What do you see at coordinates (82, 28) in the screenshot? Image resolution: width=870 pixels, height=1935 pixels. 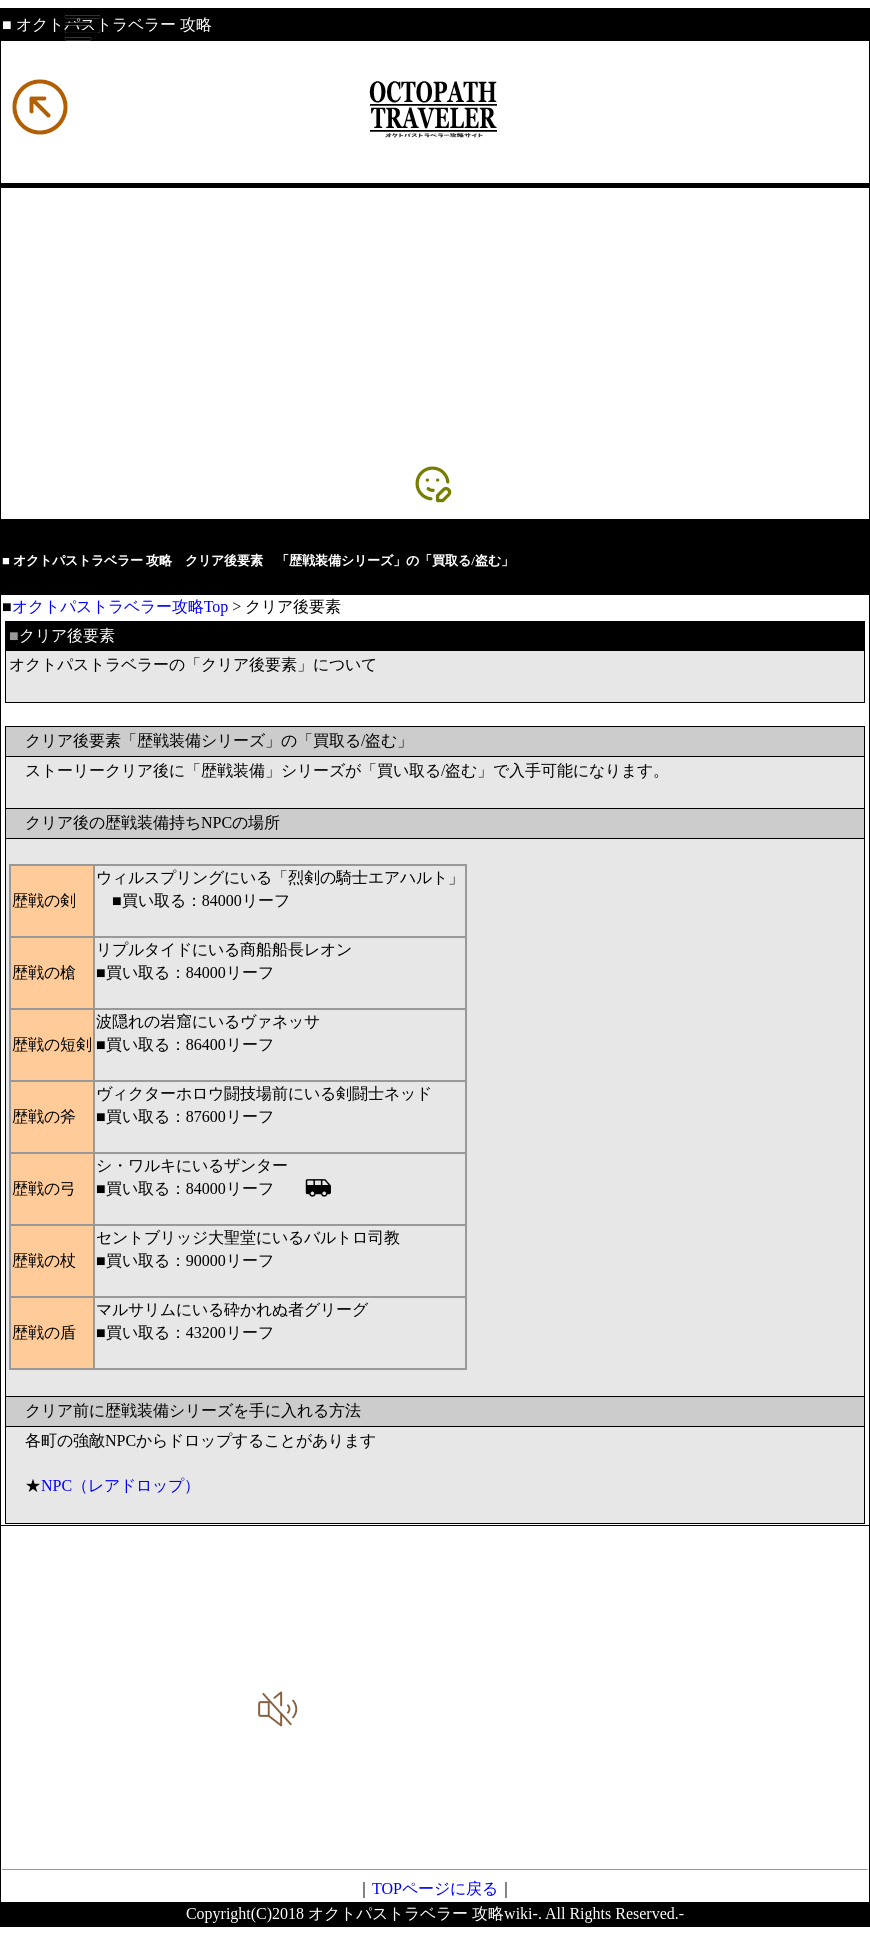 I see `align text to the left` at bounding box center [82, 28].